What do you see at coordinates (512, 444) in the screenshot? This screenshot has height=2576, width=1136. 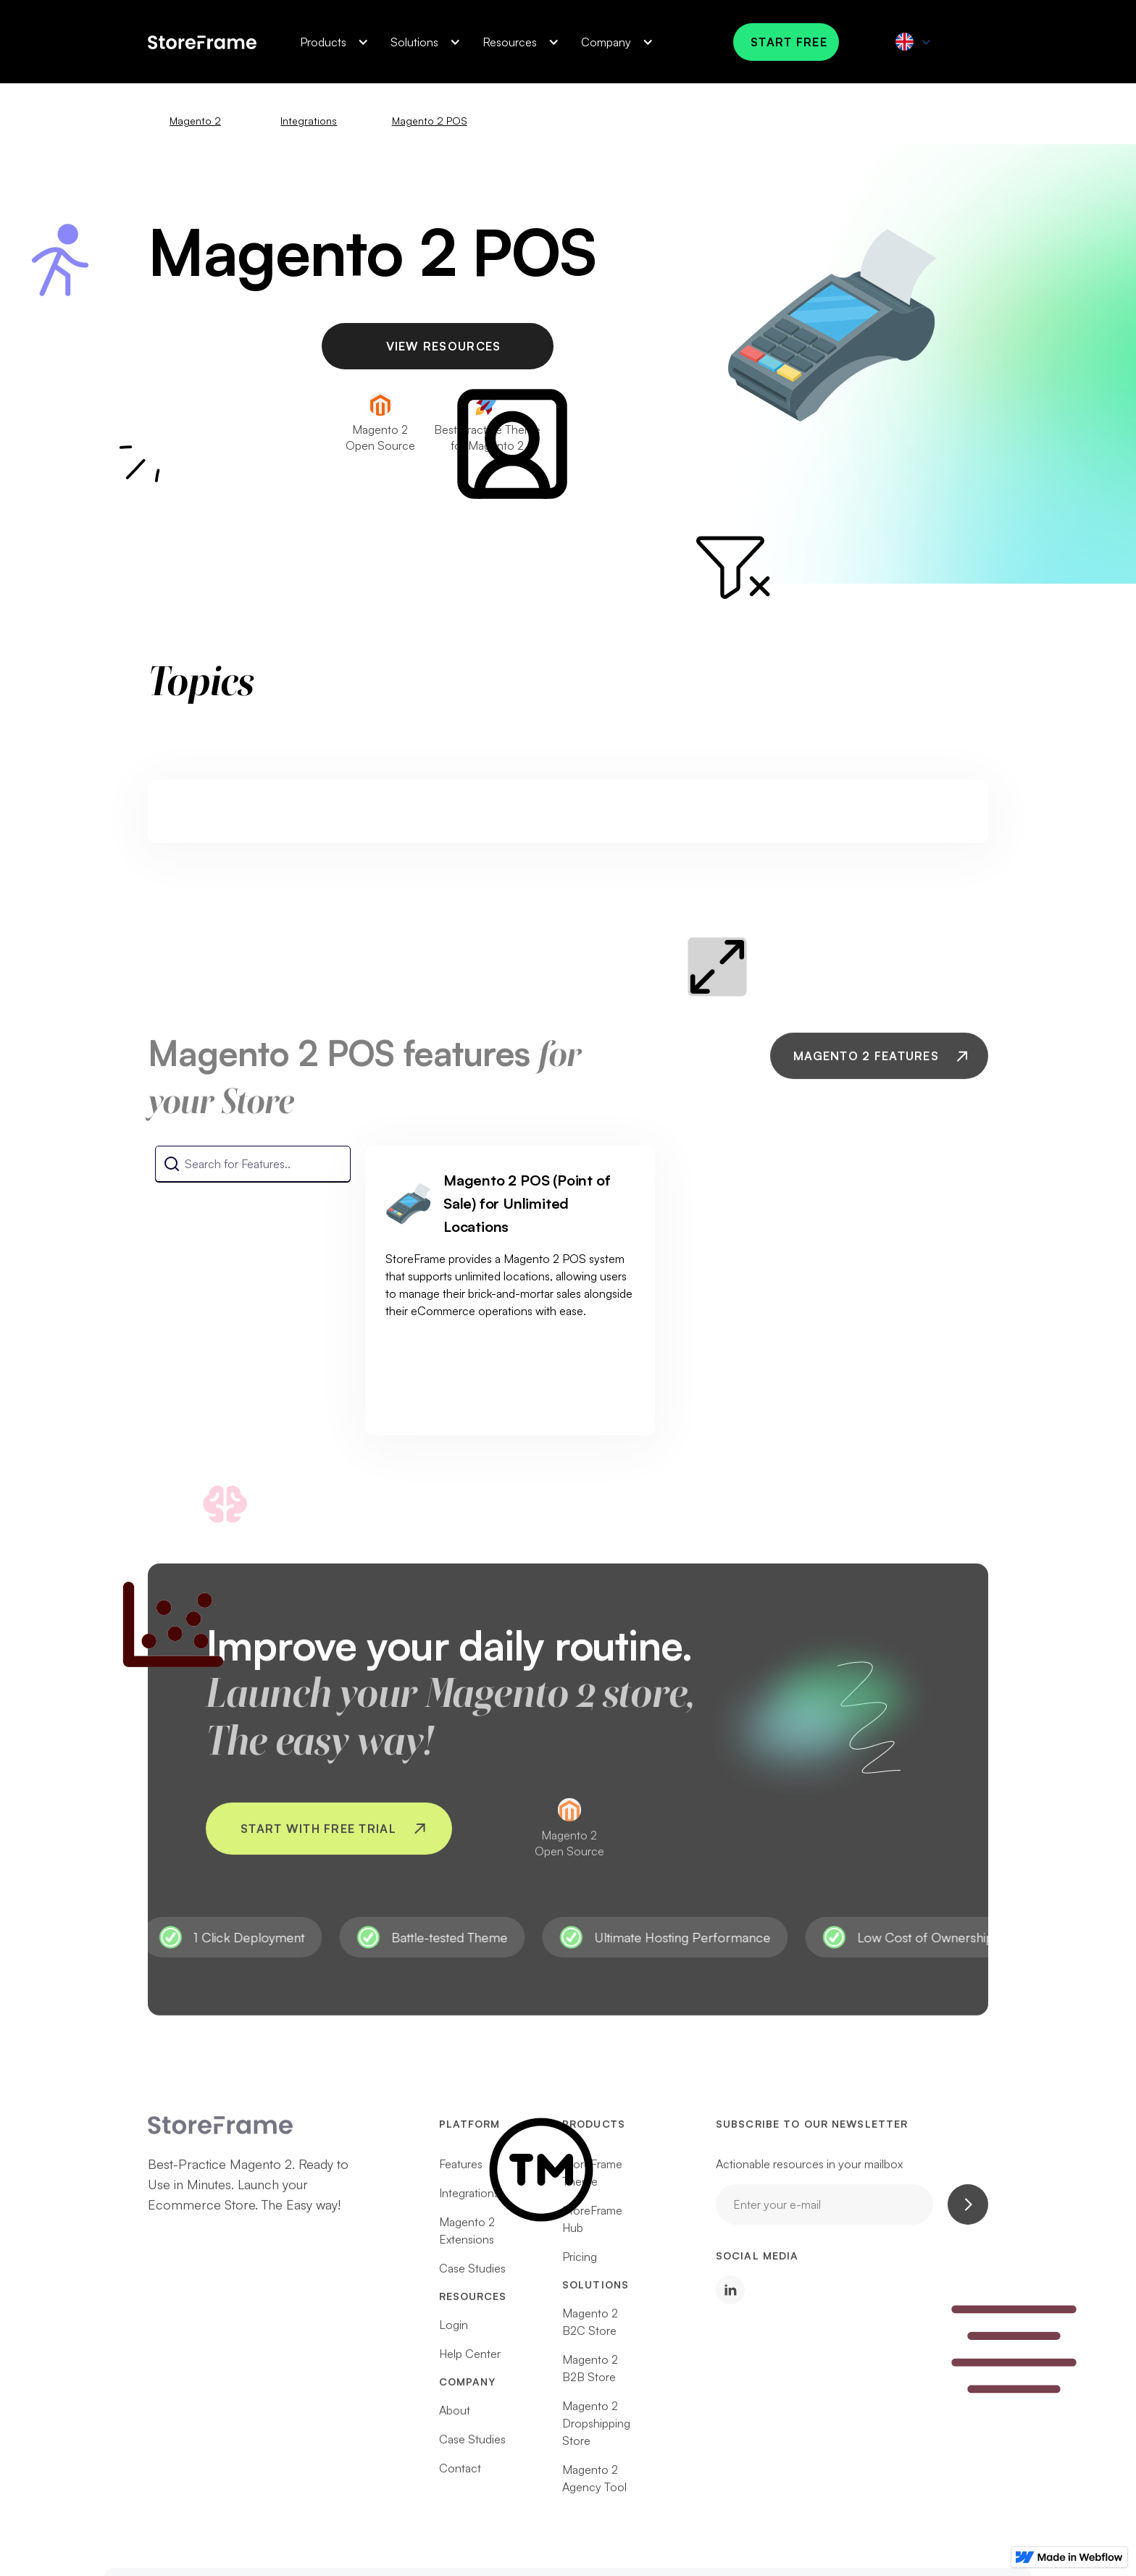 I see `view user profile` at bounding box center [512, 444].